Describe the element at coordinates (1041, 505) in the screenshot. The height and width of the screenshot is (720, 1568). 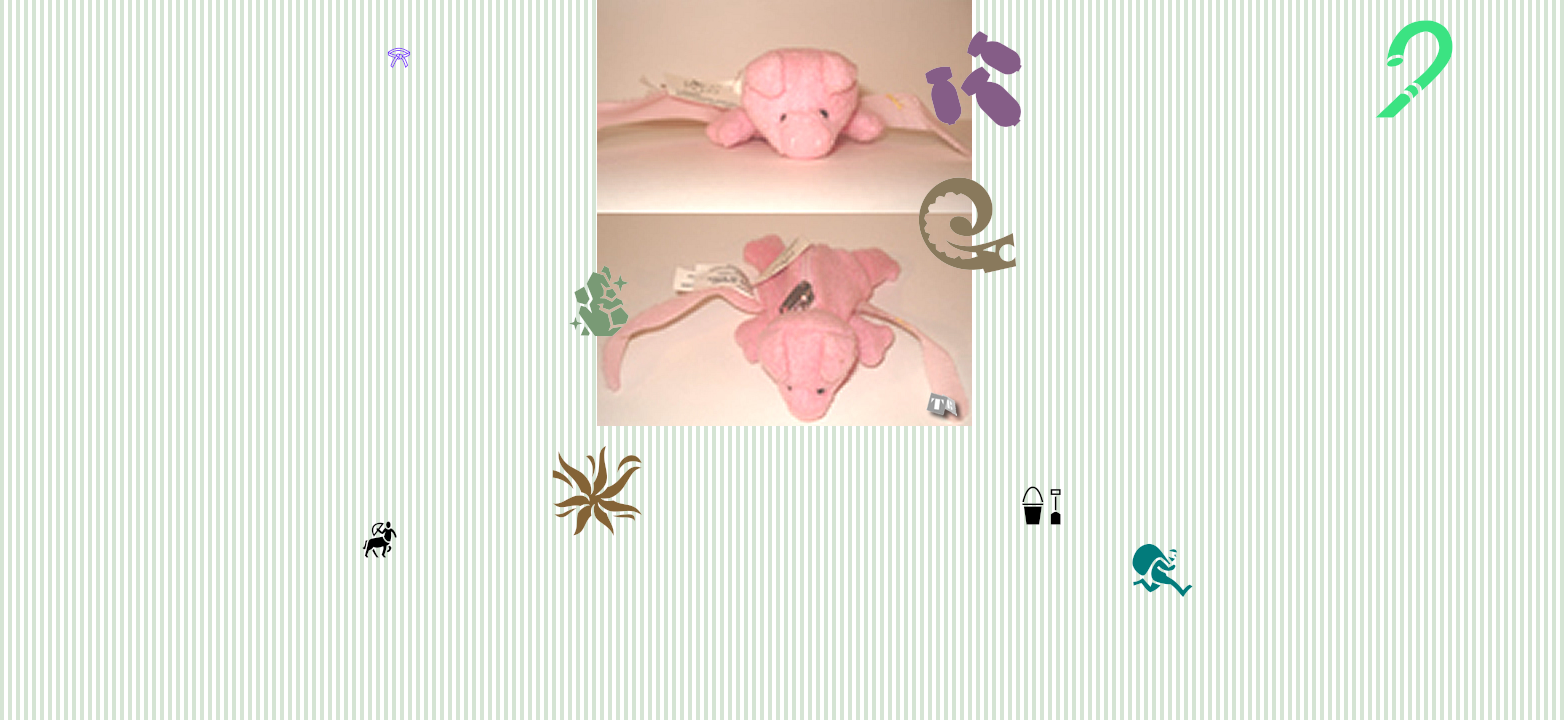
I see `access beach or vacation-themed content` at that location.